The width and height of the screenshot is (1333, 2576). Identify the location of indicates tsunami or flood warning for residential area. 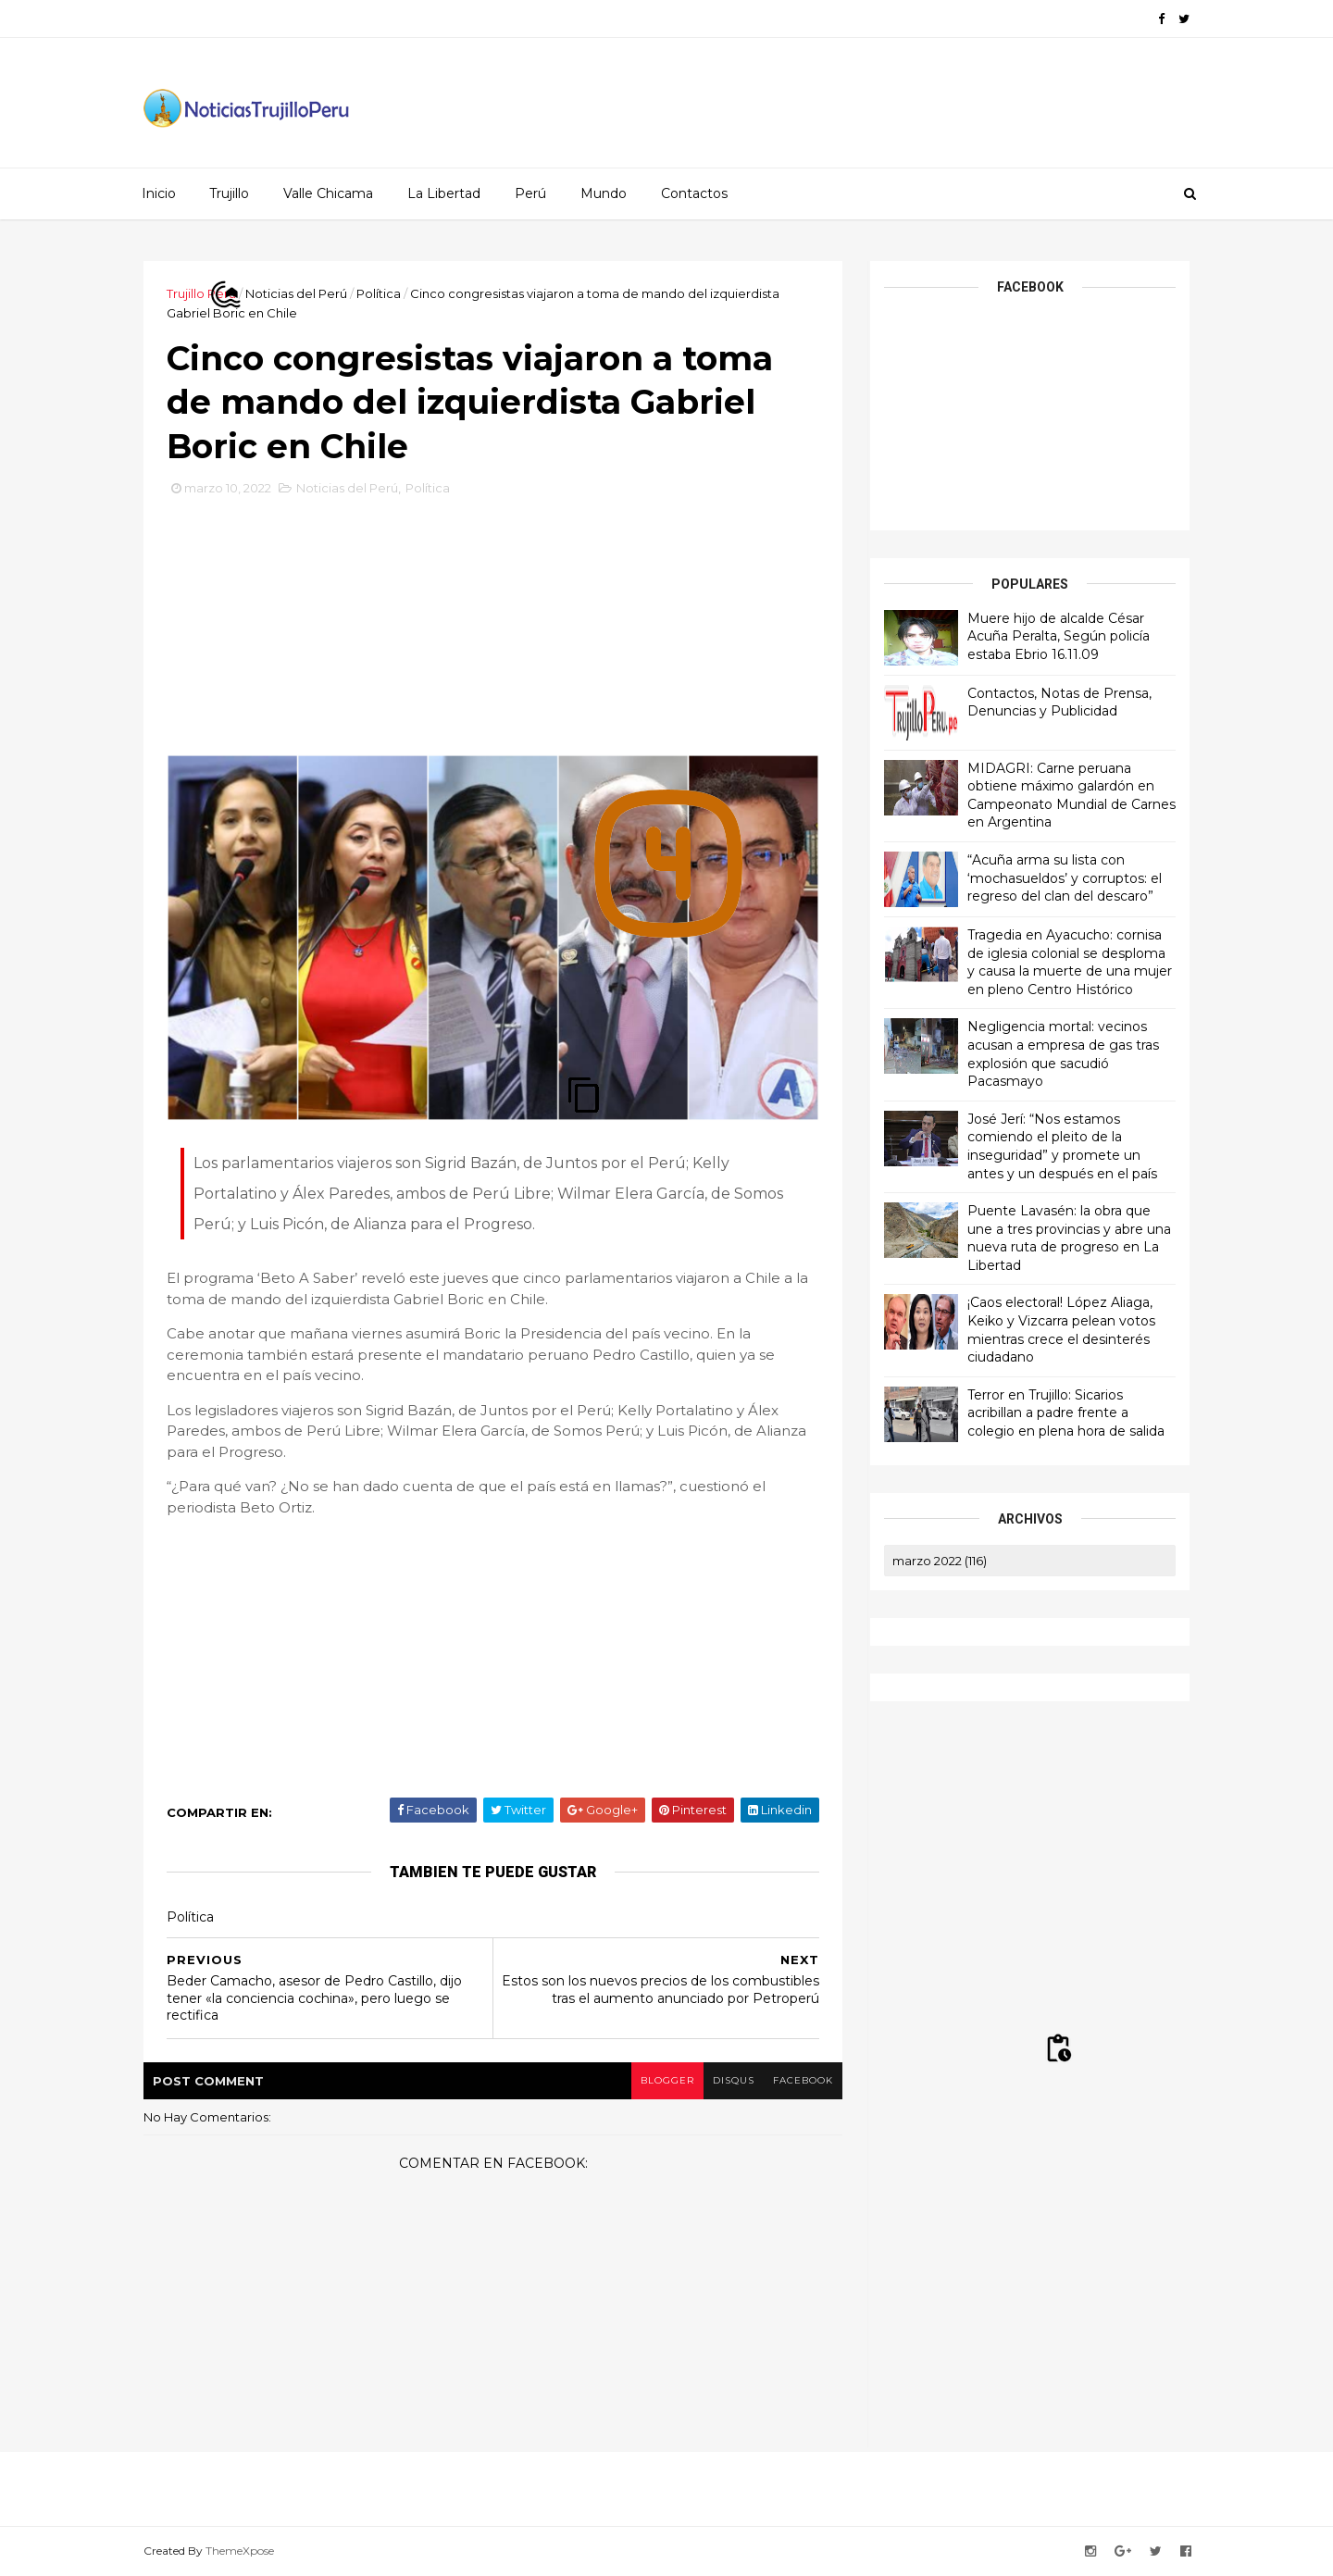
(226, 294).